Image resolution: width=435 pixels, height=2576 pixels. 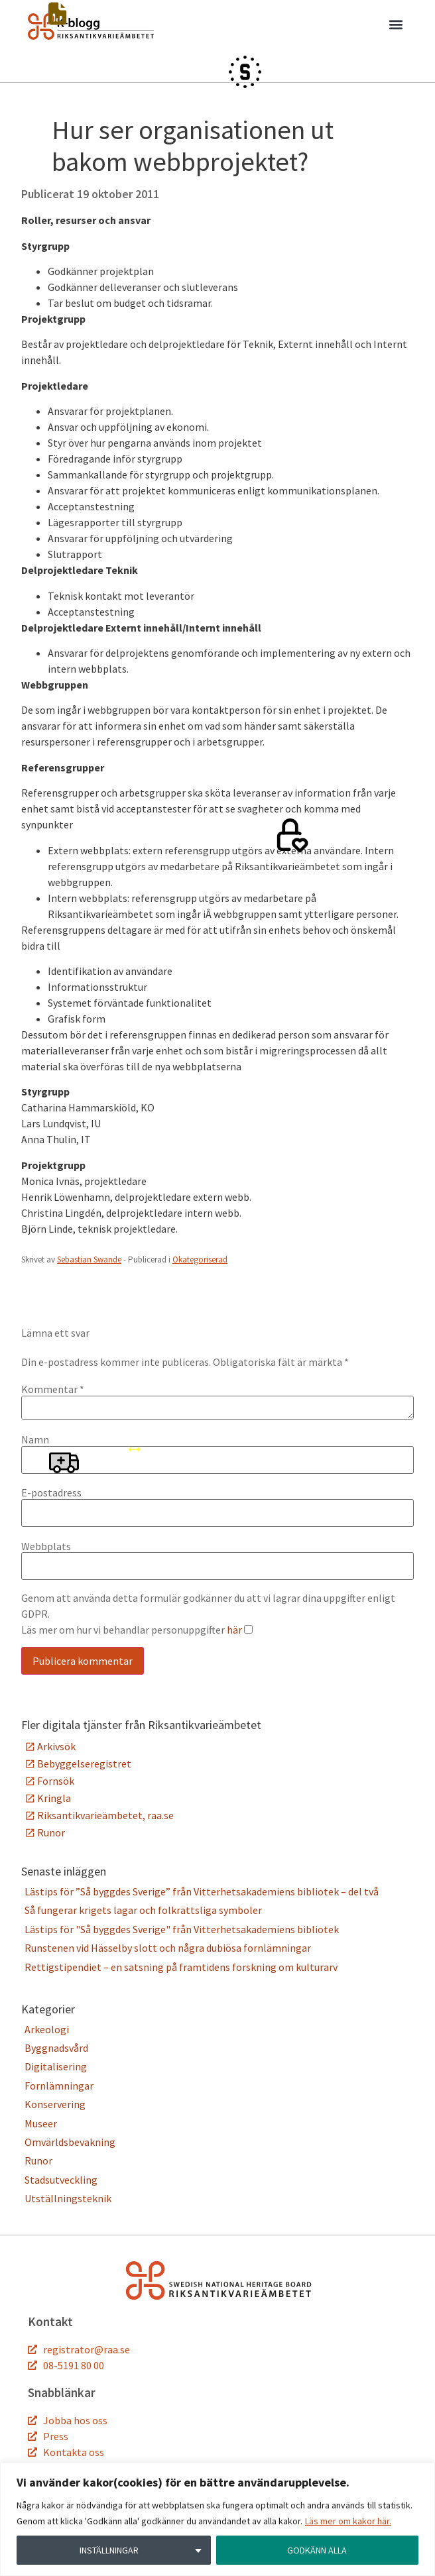 What do you see at coordinates (290, 834) in the screenshot?
I see `protect or secure your favorites` at bounding box center [290, 834].